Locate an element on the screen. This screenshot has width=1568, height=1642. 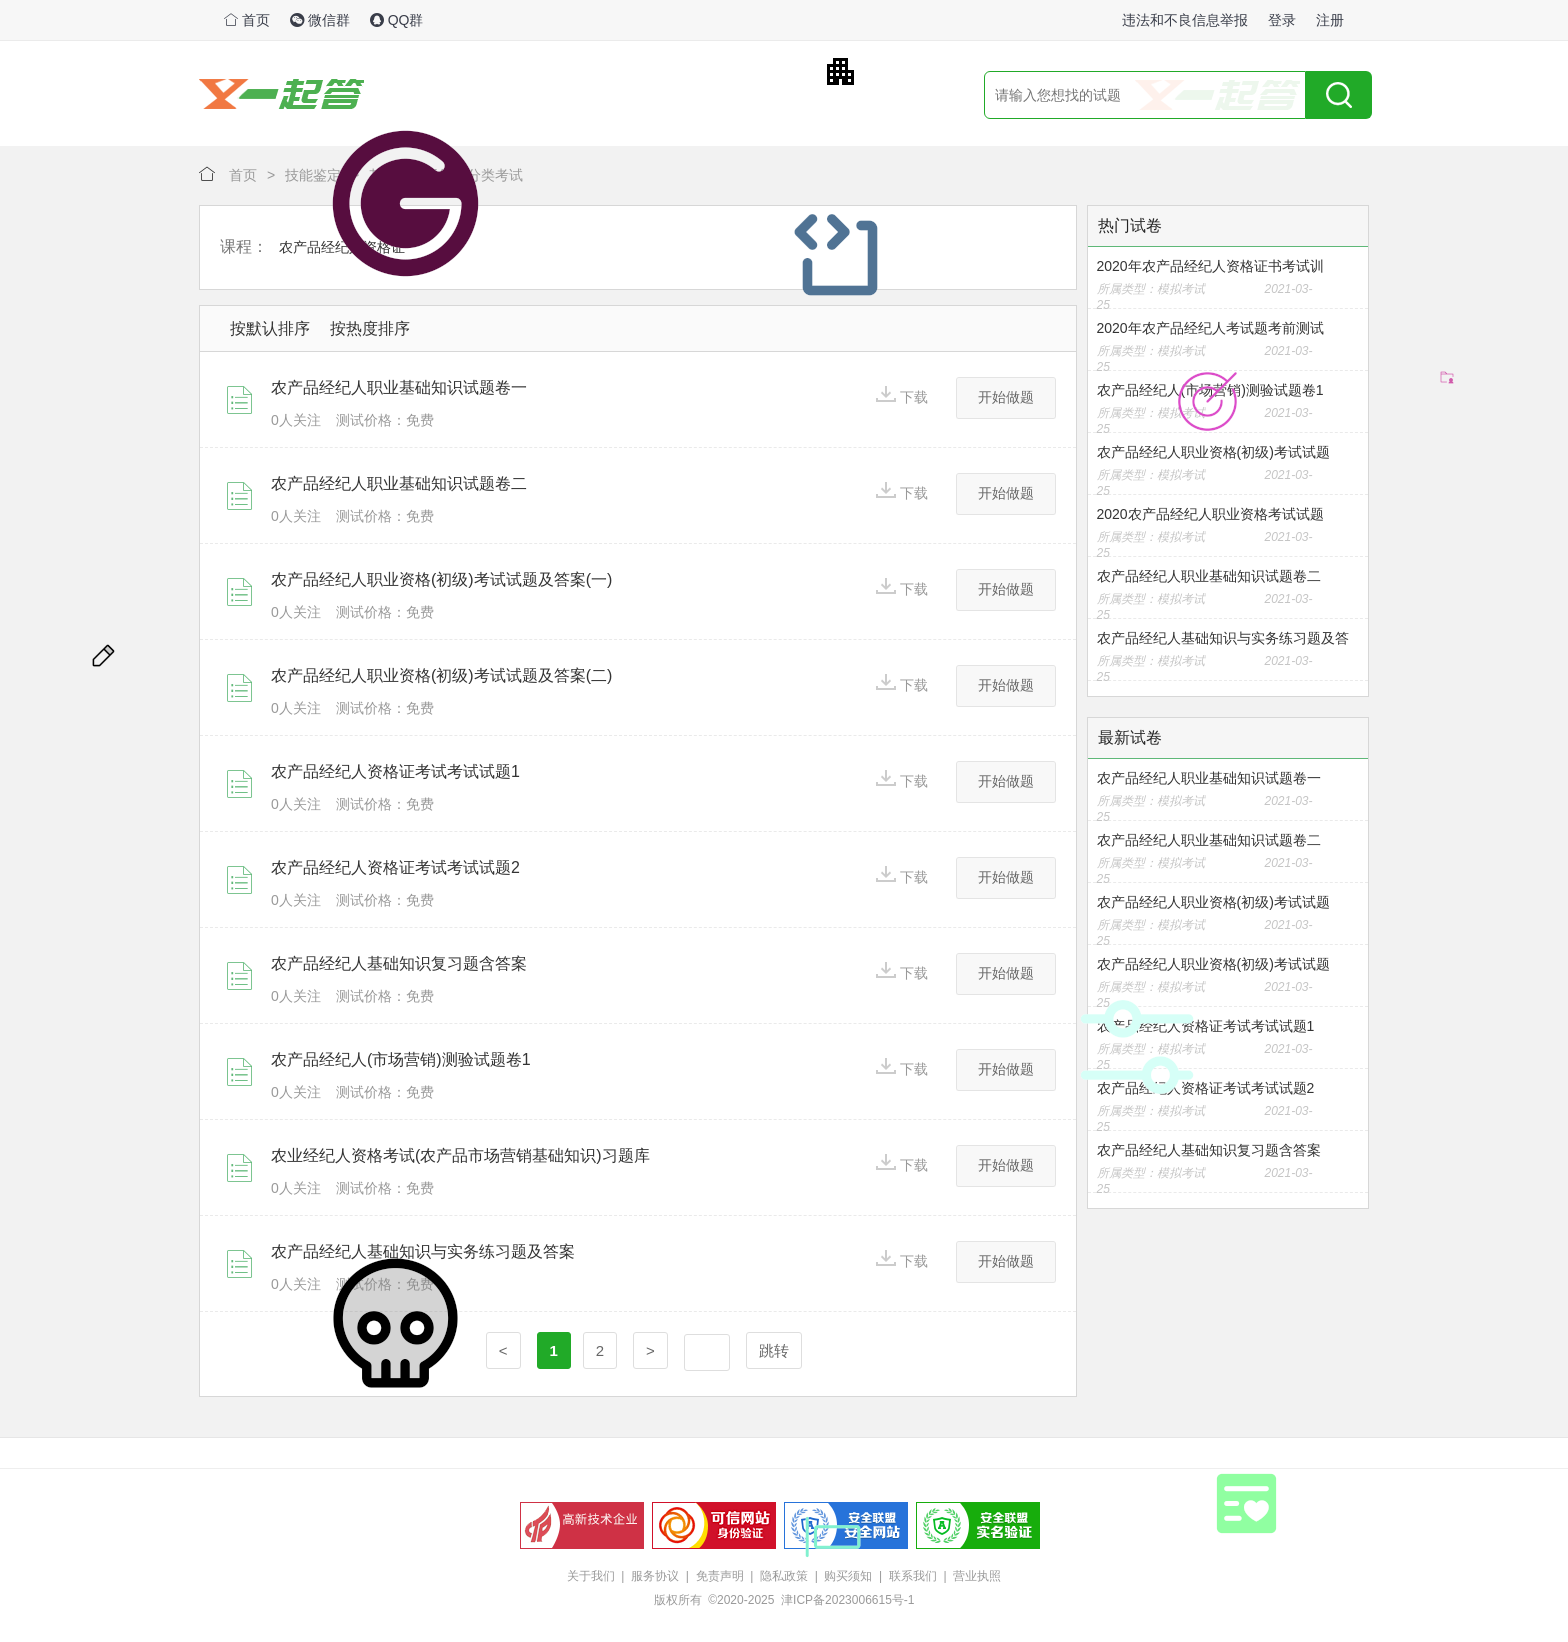
adjust settings or preferences is located at coordinates (1137, 1047).